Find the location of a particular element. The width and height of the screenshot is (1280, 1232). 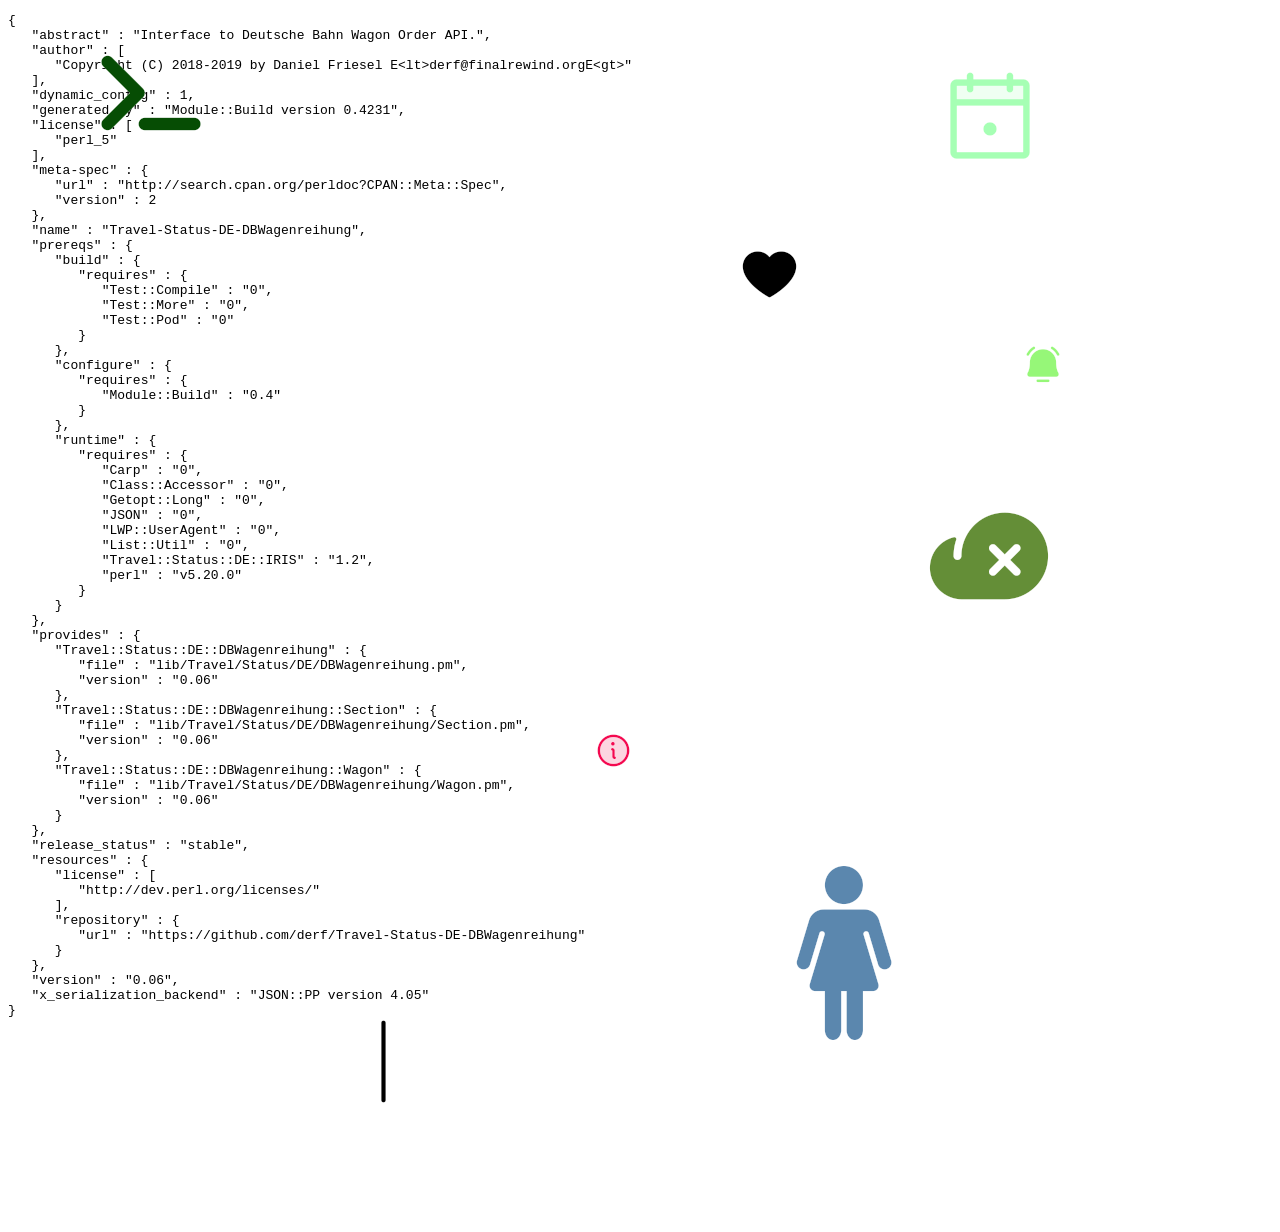

select female gender option is located at coordinates (844, 953).